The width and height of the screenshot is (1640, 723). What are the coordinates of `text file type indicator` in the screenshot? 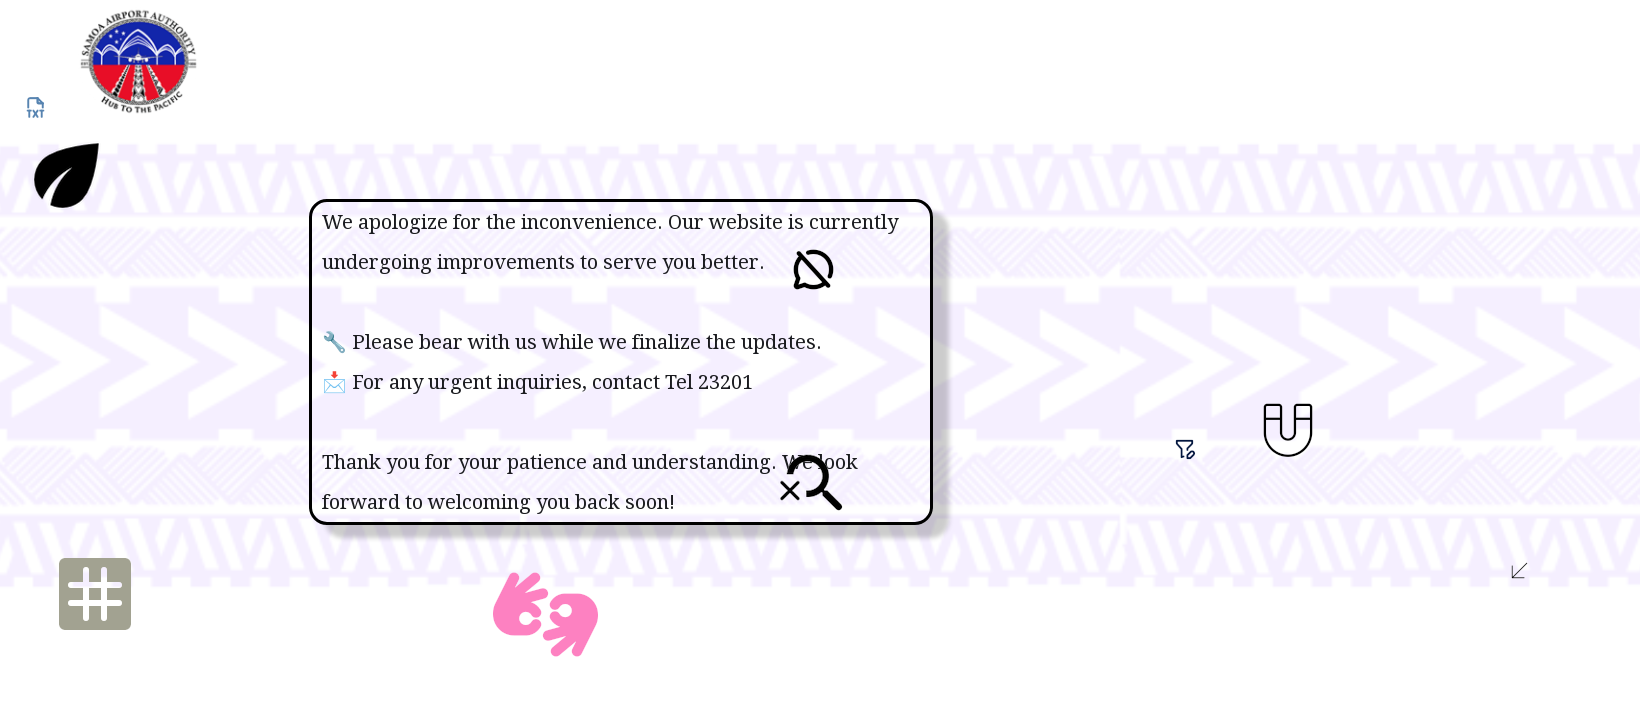 It's located at (35, 107).